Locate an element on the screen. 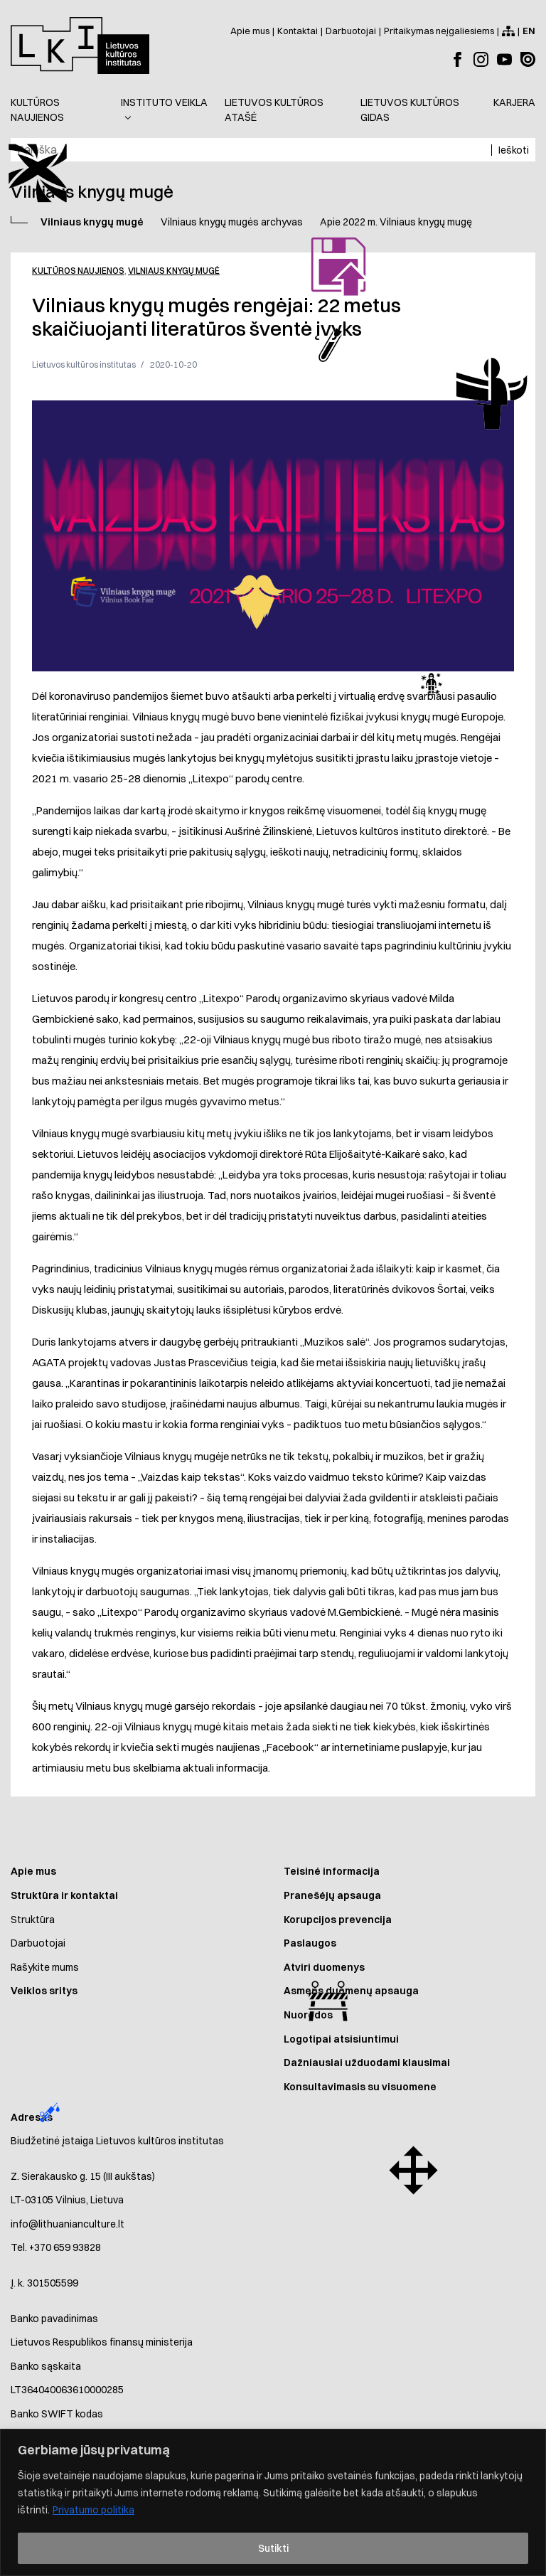 The image size is (546, 2576). move or reposition an element is located at coordinates (413, 2170).